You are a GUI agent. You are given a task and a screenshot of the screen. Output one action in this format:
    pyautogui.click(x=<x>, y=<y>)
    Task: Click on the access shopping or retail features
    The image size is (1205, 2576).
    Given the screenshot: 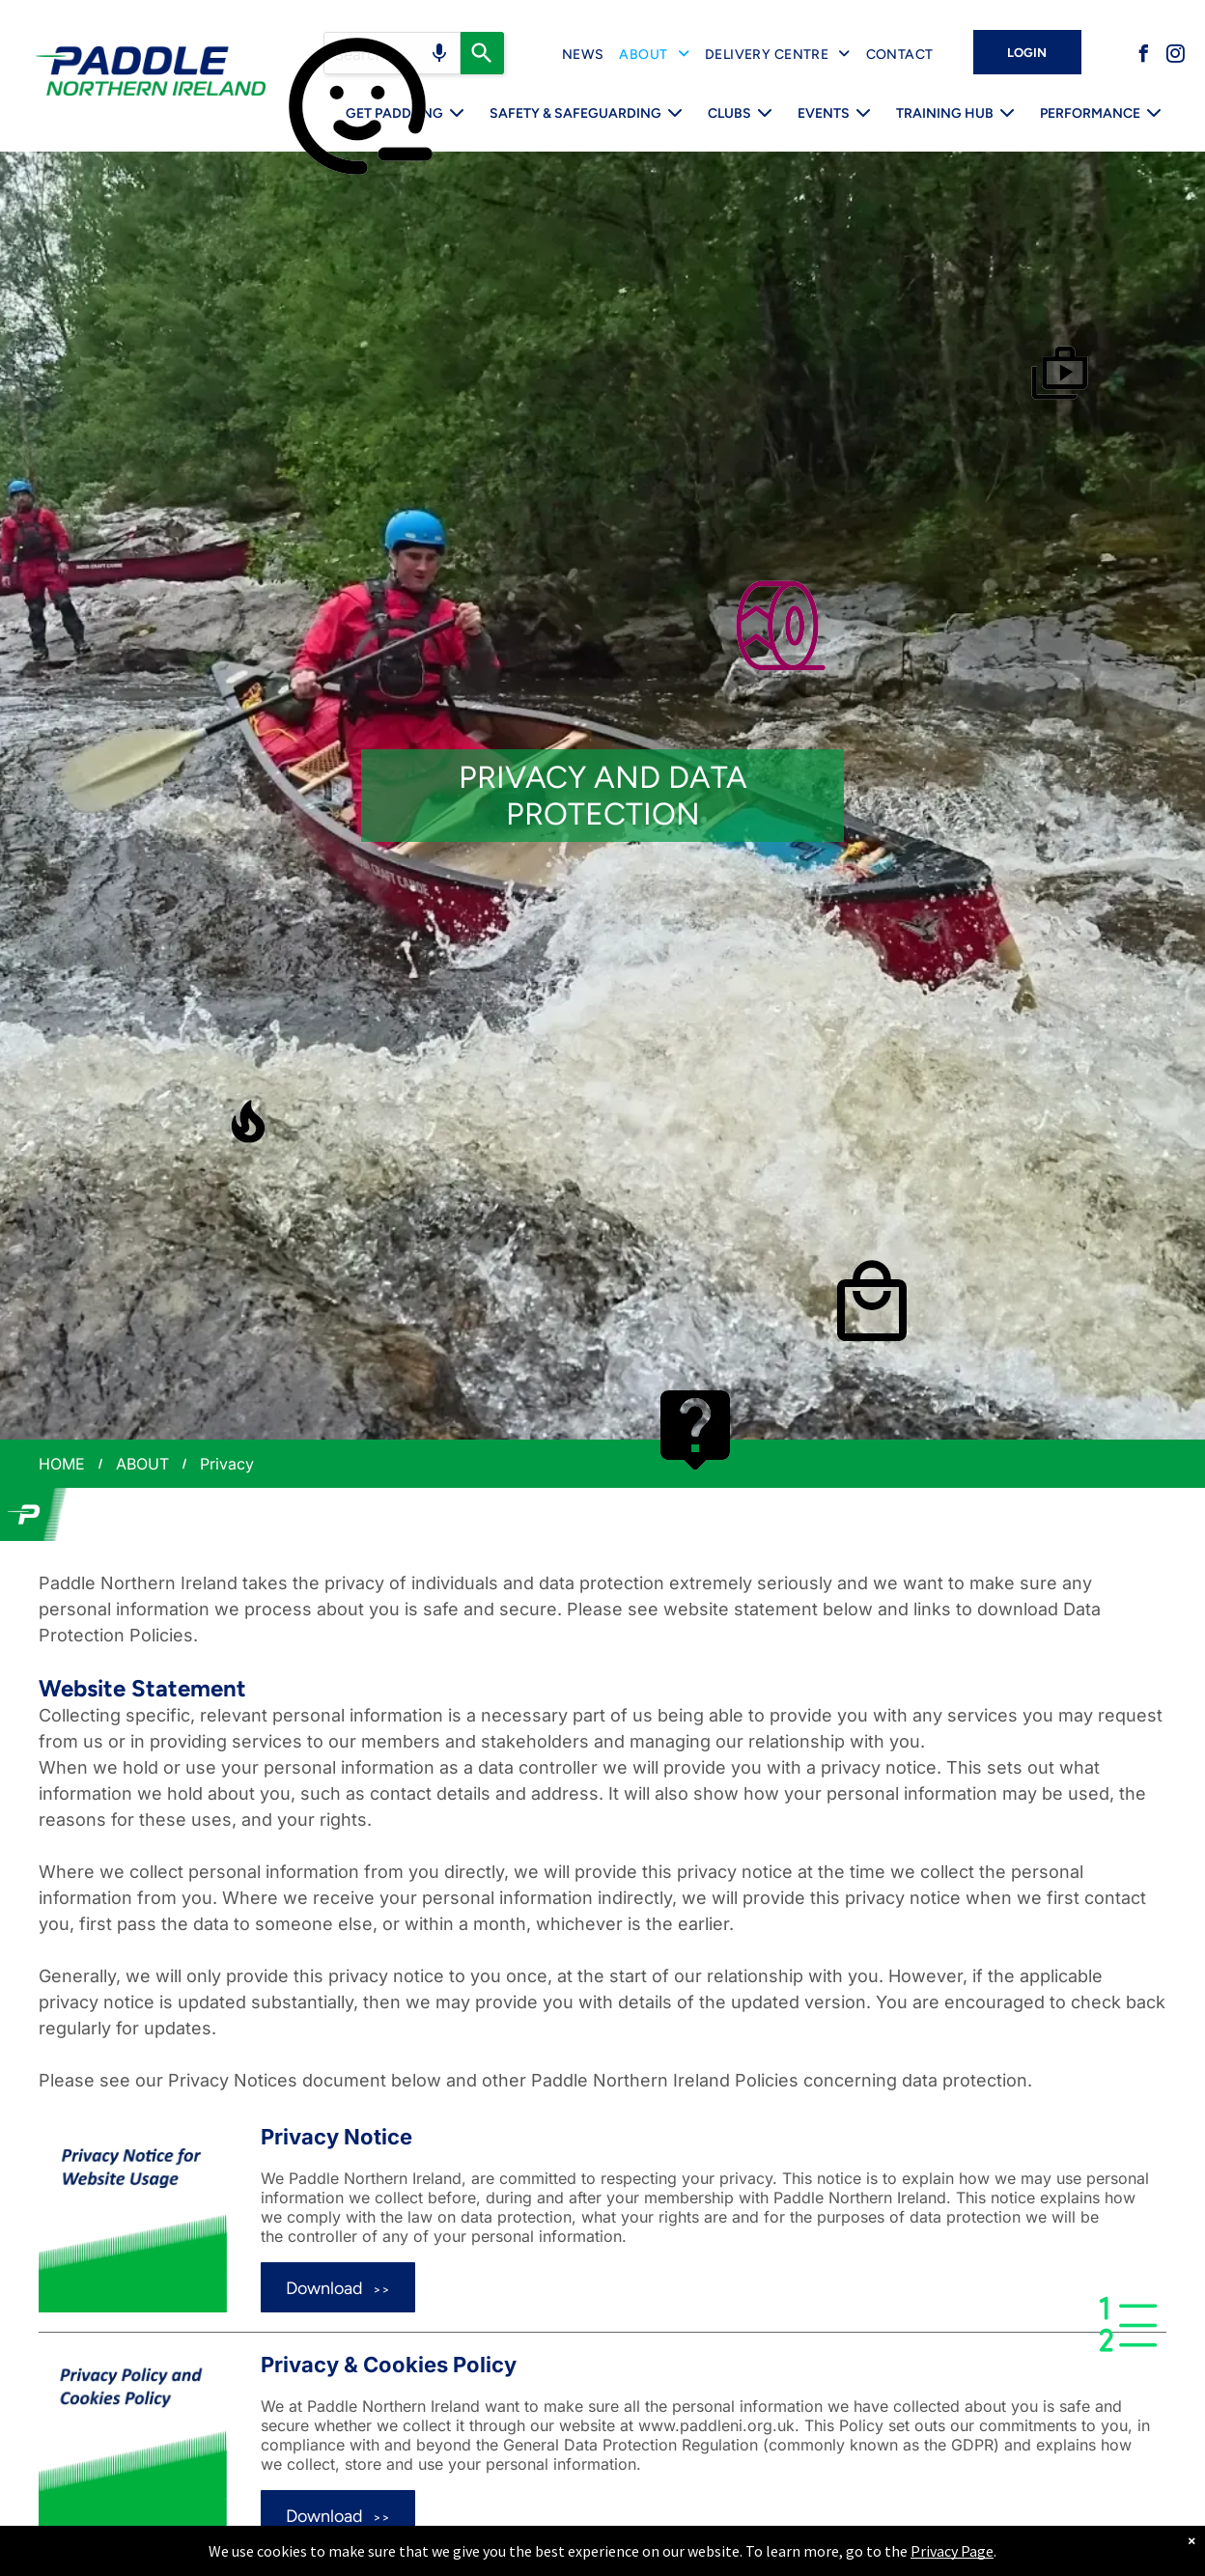 What is the action you would take?
    pyautogui.click(x=872, y=1302)
    